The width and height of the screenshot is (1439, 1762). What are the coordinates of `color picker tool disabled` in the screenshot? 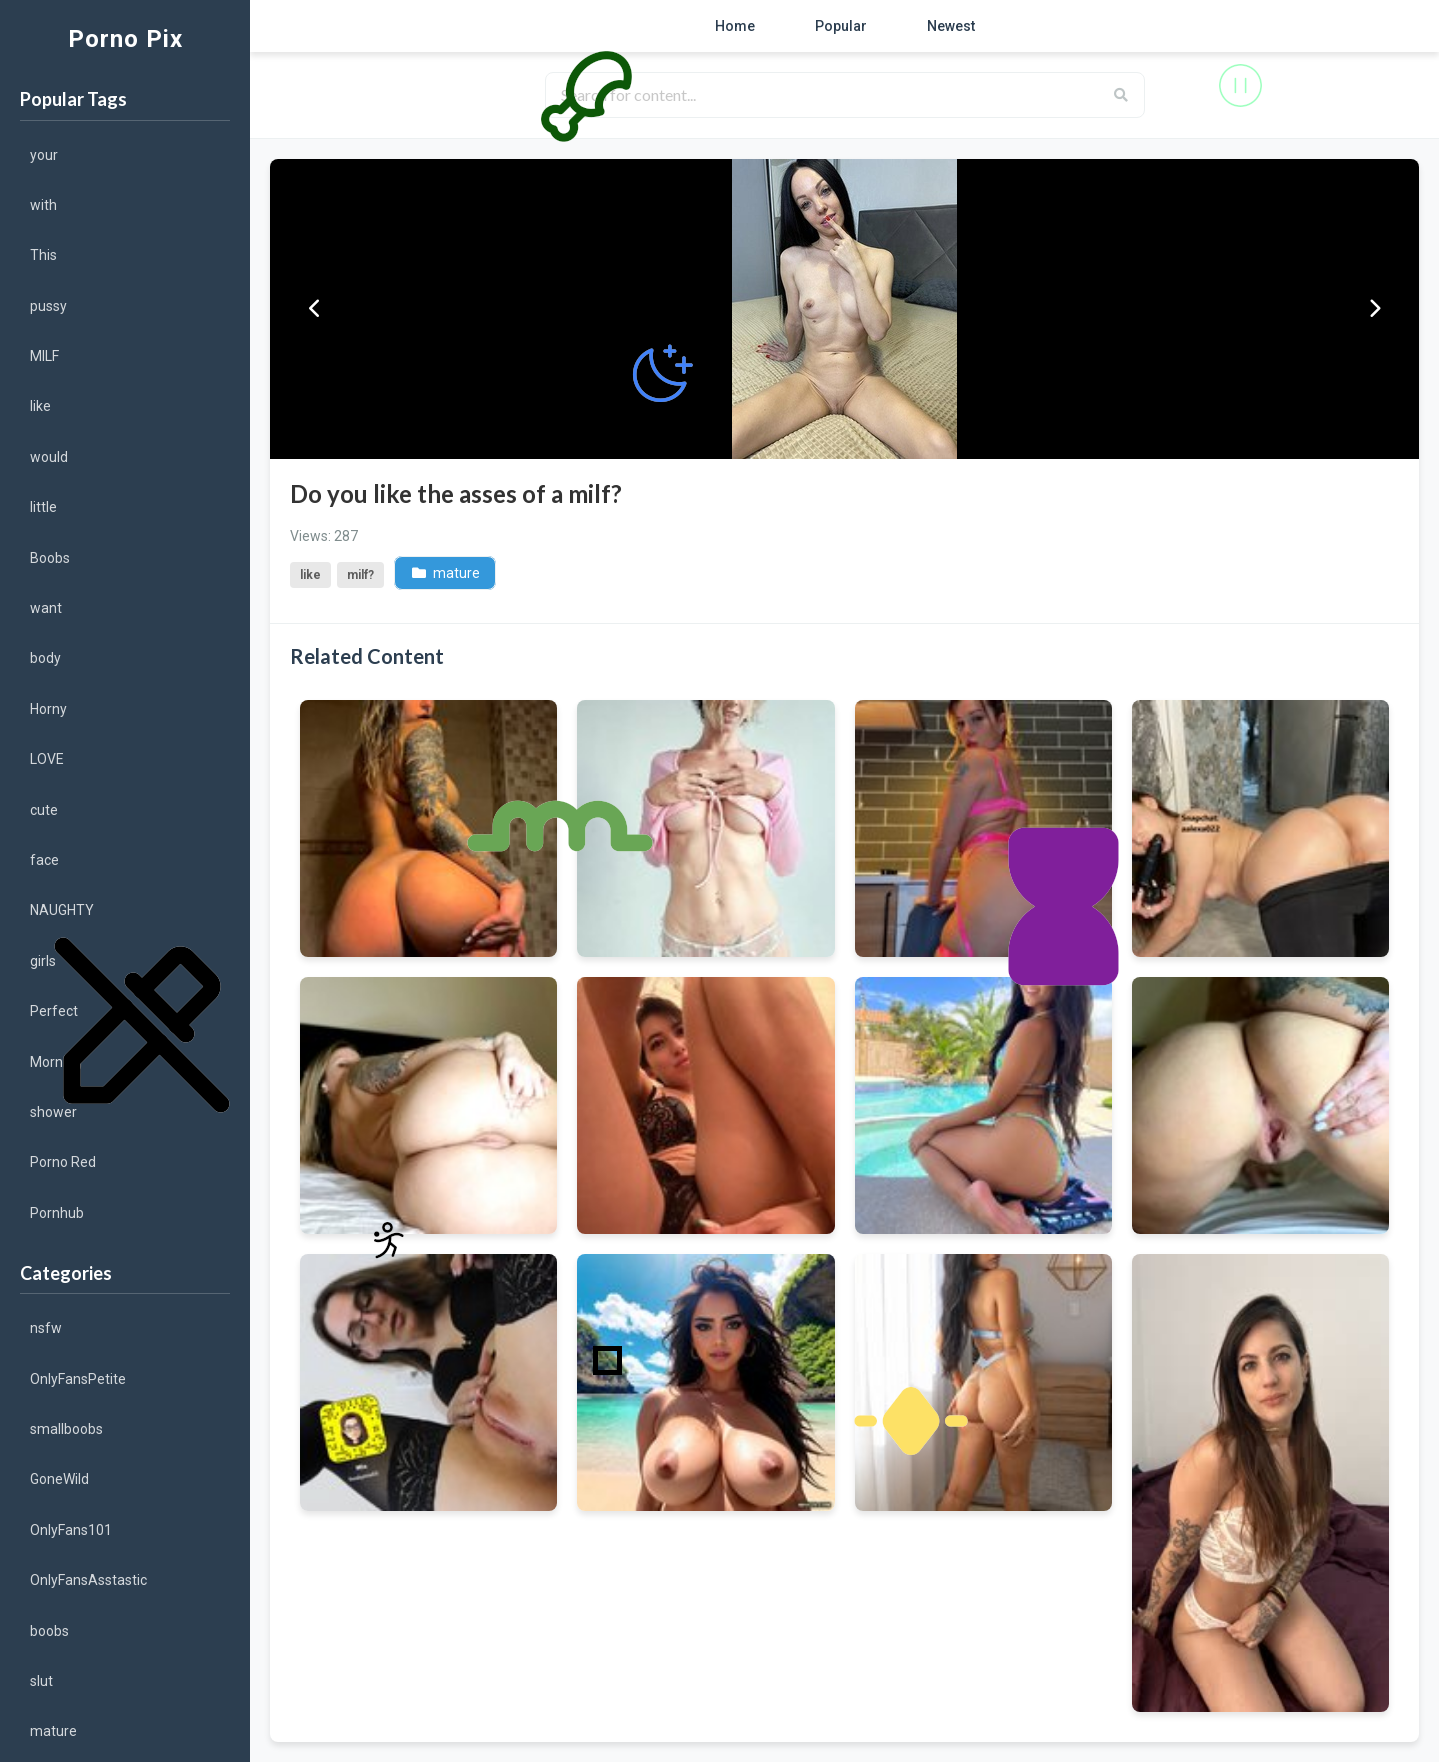 It's located at (142, 1025).